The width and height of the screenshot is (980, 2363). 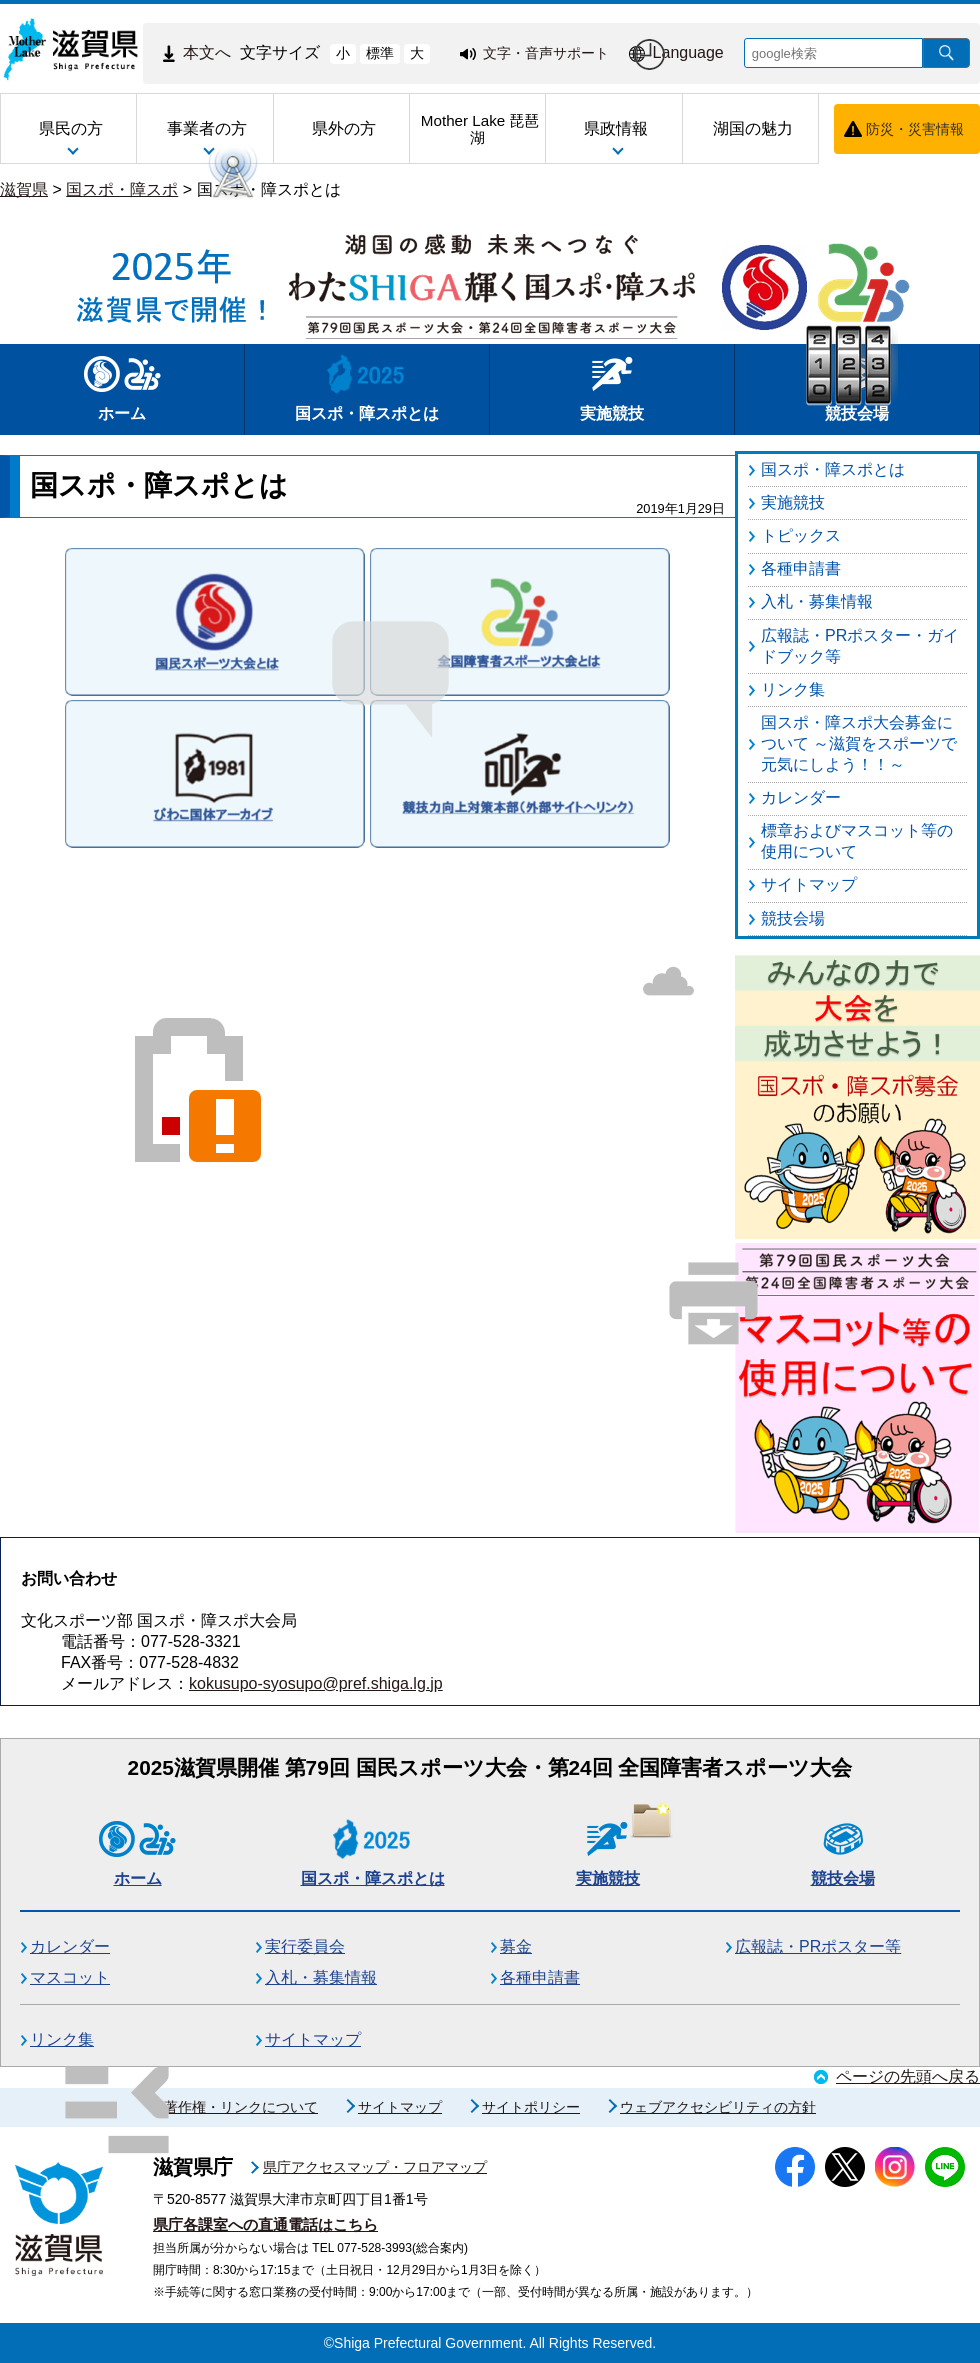 What do you see at coordinates (117, 2110) in the screenshot?
I see `decrease text indentation` at bounding box center [117, 2110].